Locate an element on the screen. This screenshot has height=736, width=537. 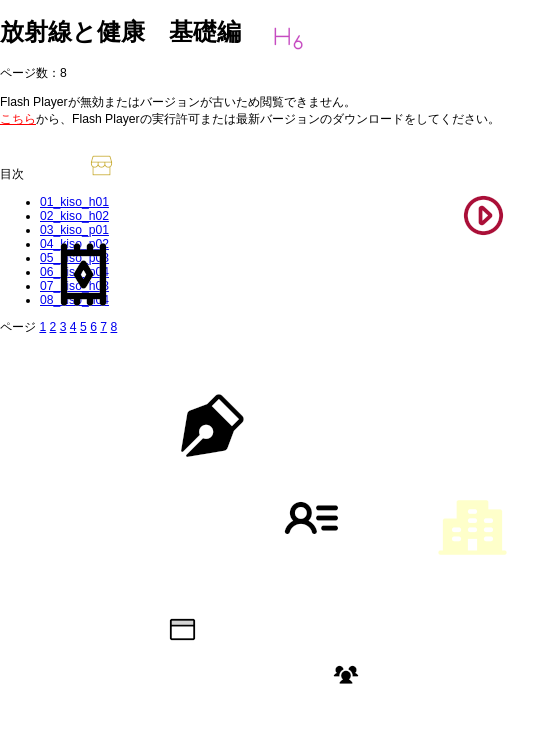
play media or video content is located at coordinates (483, 215).